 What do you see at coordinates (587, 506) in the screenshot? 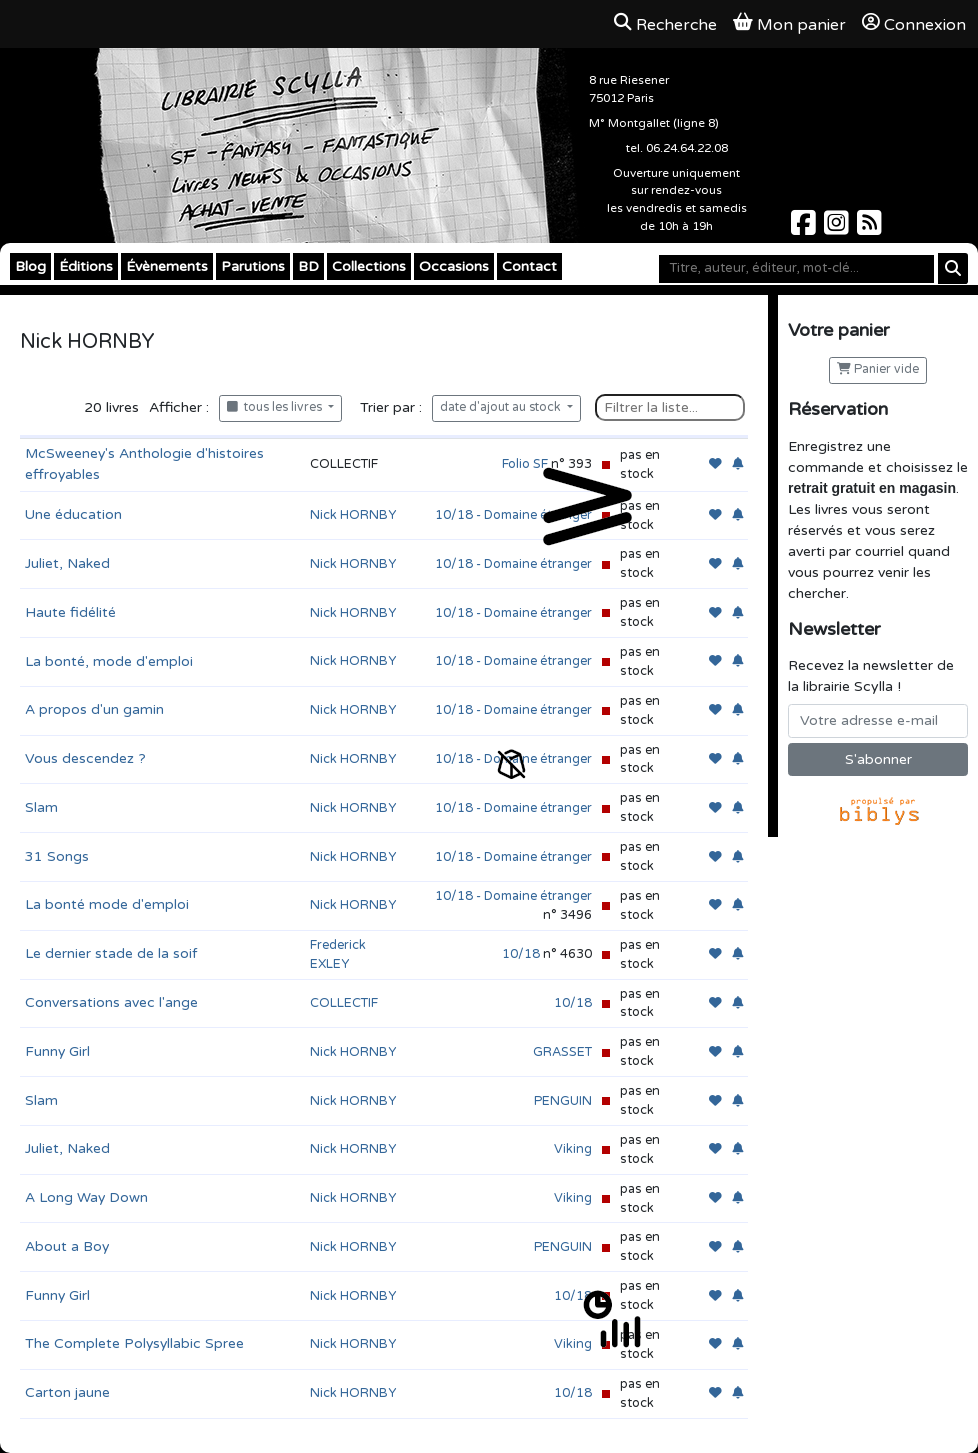
I see `greater than or equal to mathematical operator` at bounding box center [587, 506].